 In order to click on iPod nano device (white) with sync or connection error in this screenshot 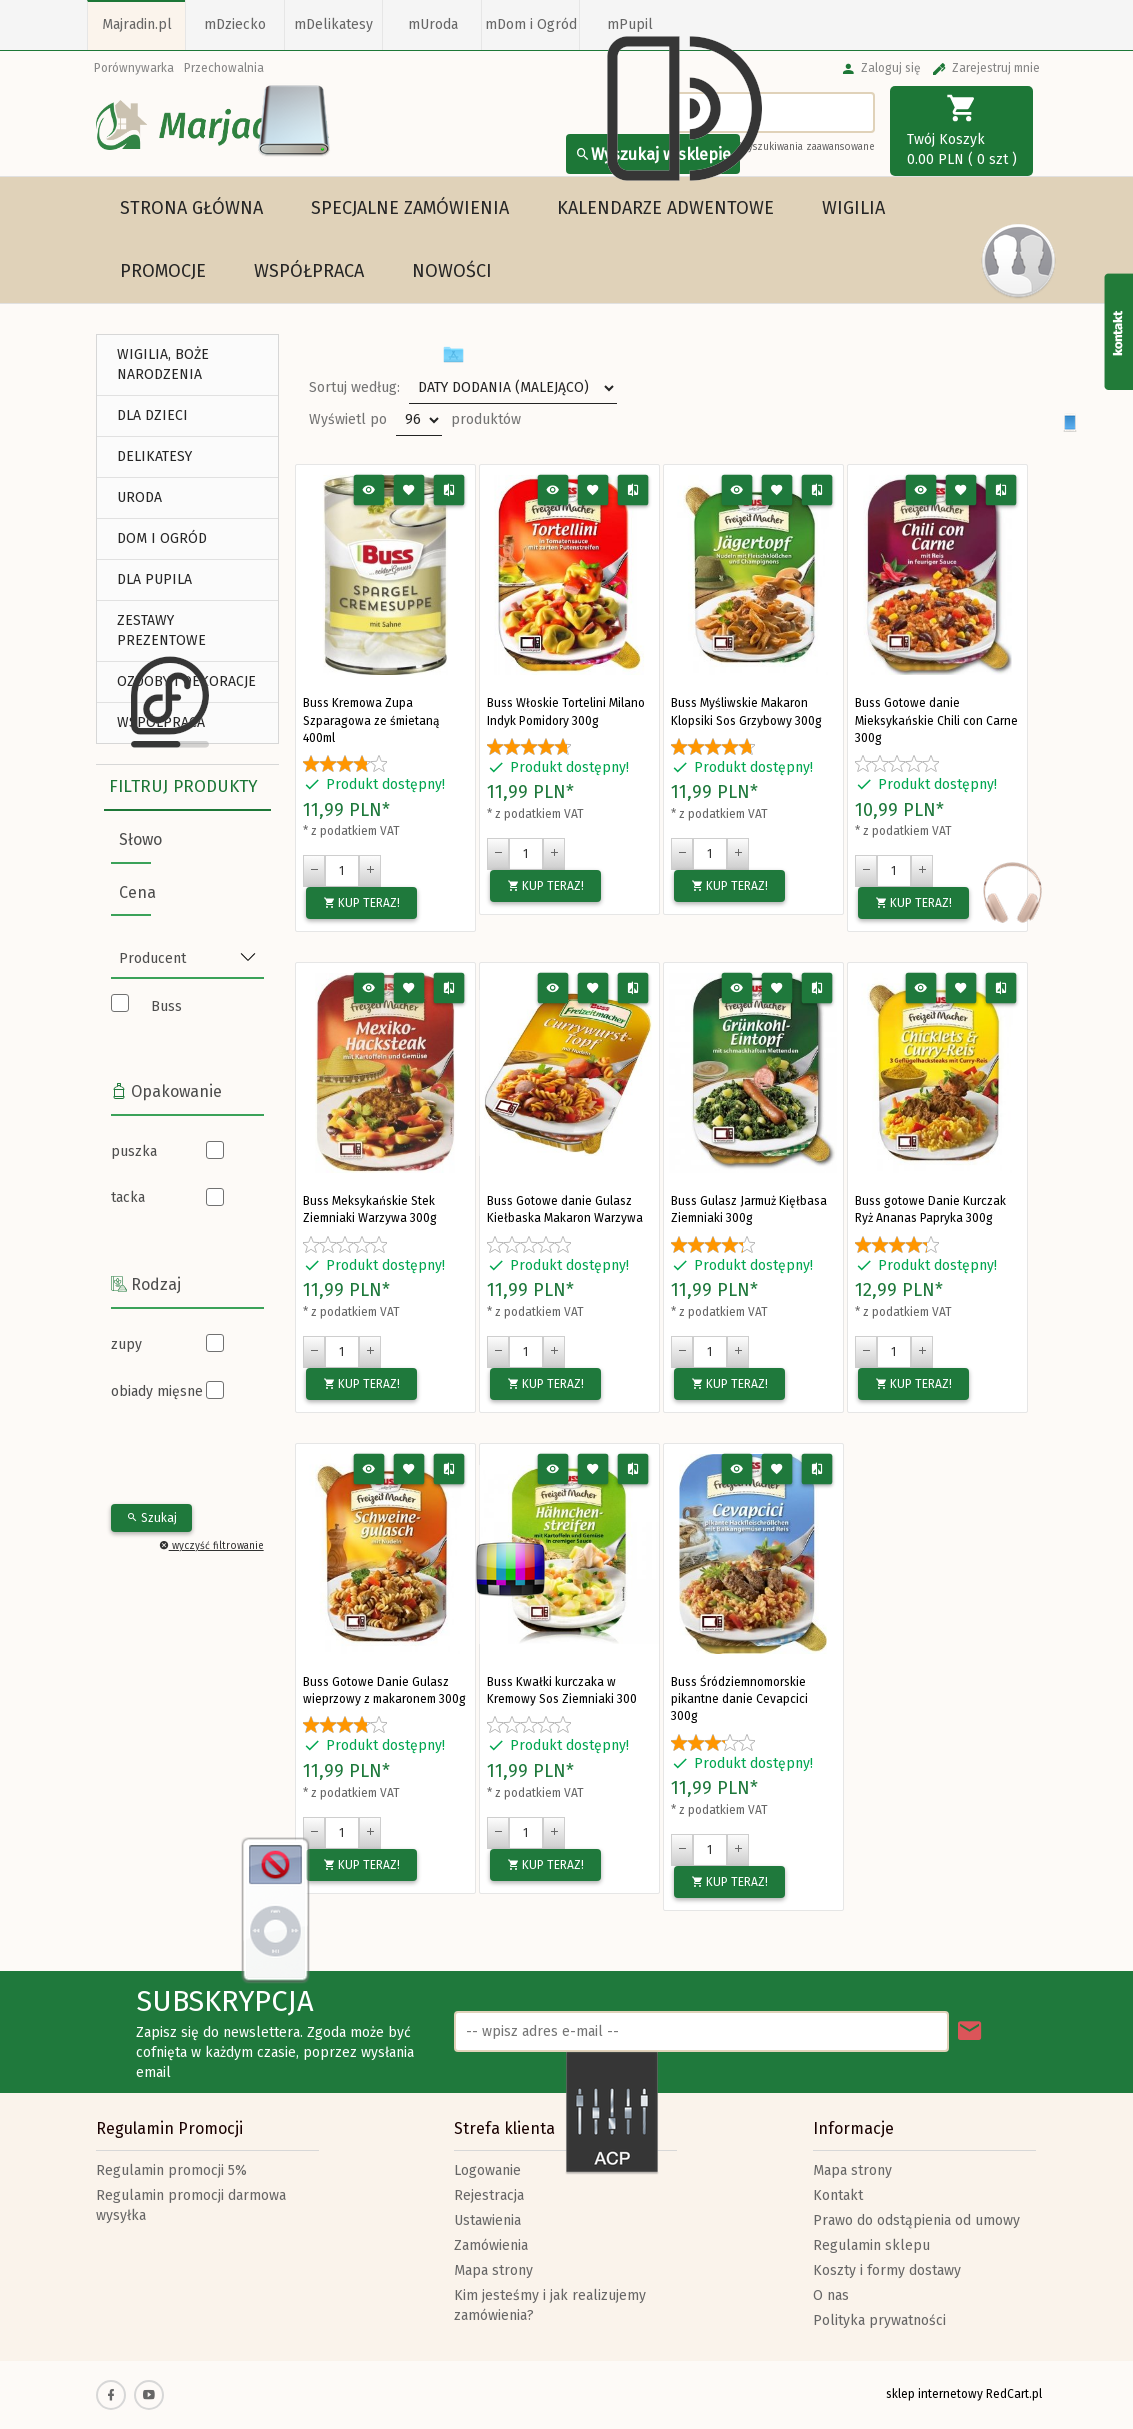, I will do `click(275, 1910)`.